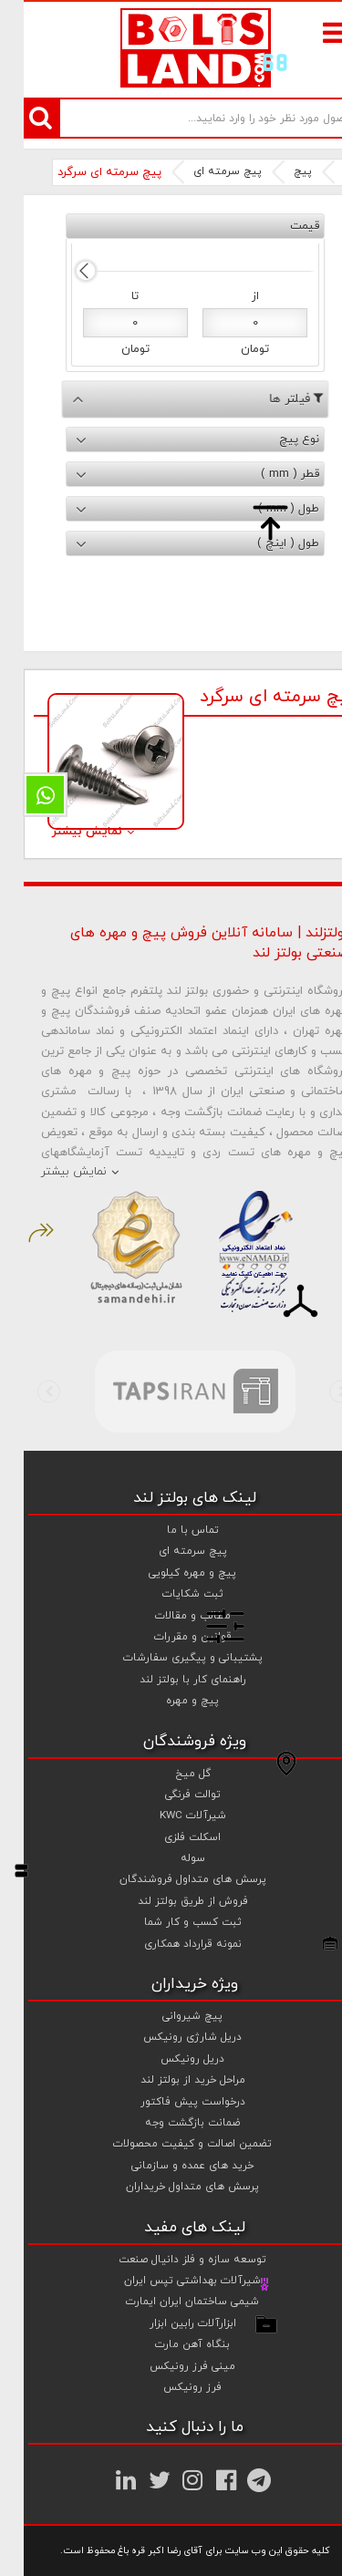 The height and width of the screenshot is (2576, 342). I want to click on forward or share content to another destination, so click(41, 1233).